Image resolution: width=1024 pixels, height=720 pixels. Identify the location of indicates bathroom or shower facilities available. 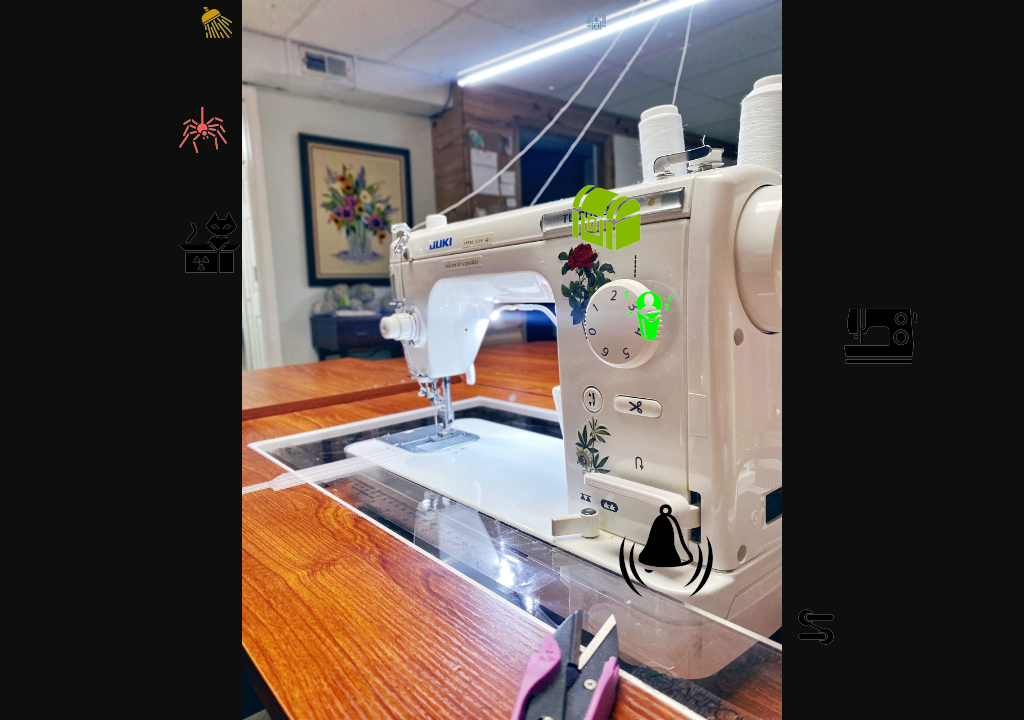
(216, 22).